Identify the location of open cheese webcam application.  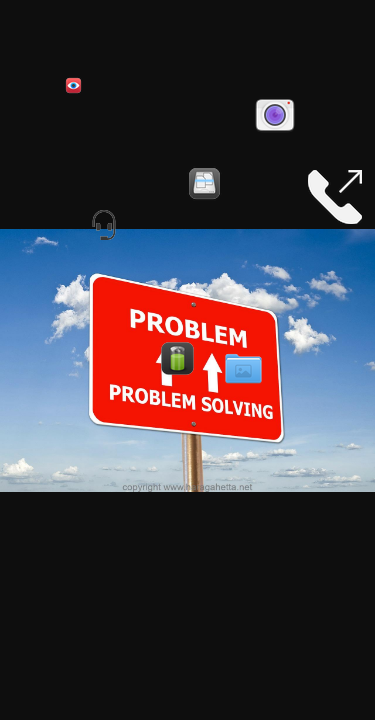
(275, 115).